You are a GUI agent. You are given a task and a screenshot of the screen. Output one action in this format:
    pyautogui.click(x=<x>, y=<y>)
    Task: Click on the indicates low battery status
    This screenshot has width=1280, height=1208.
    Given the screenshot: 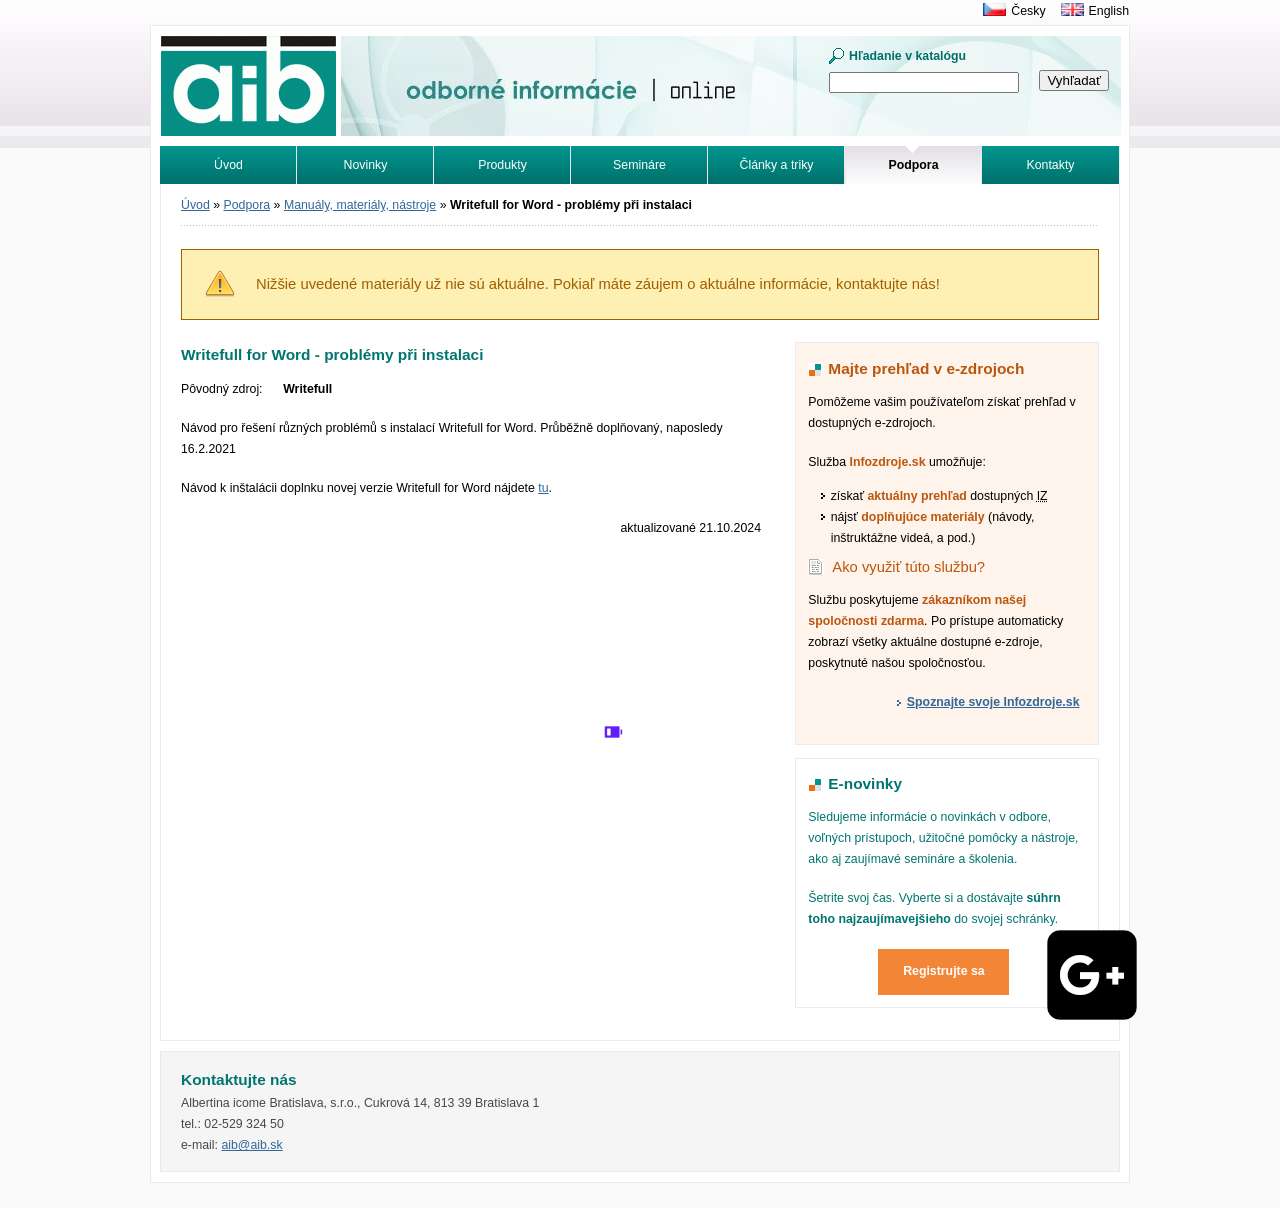 What is the action you would take?
    pyautogui.click(x=613, y=732)
    